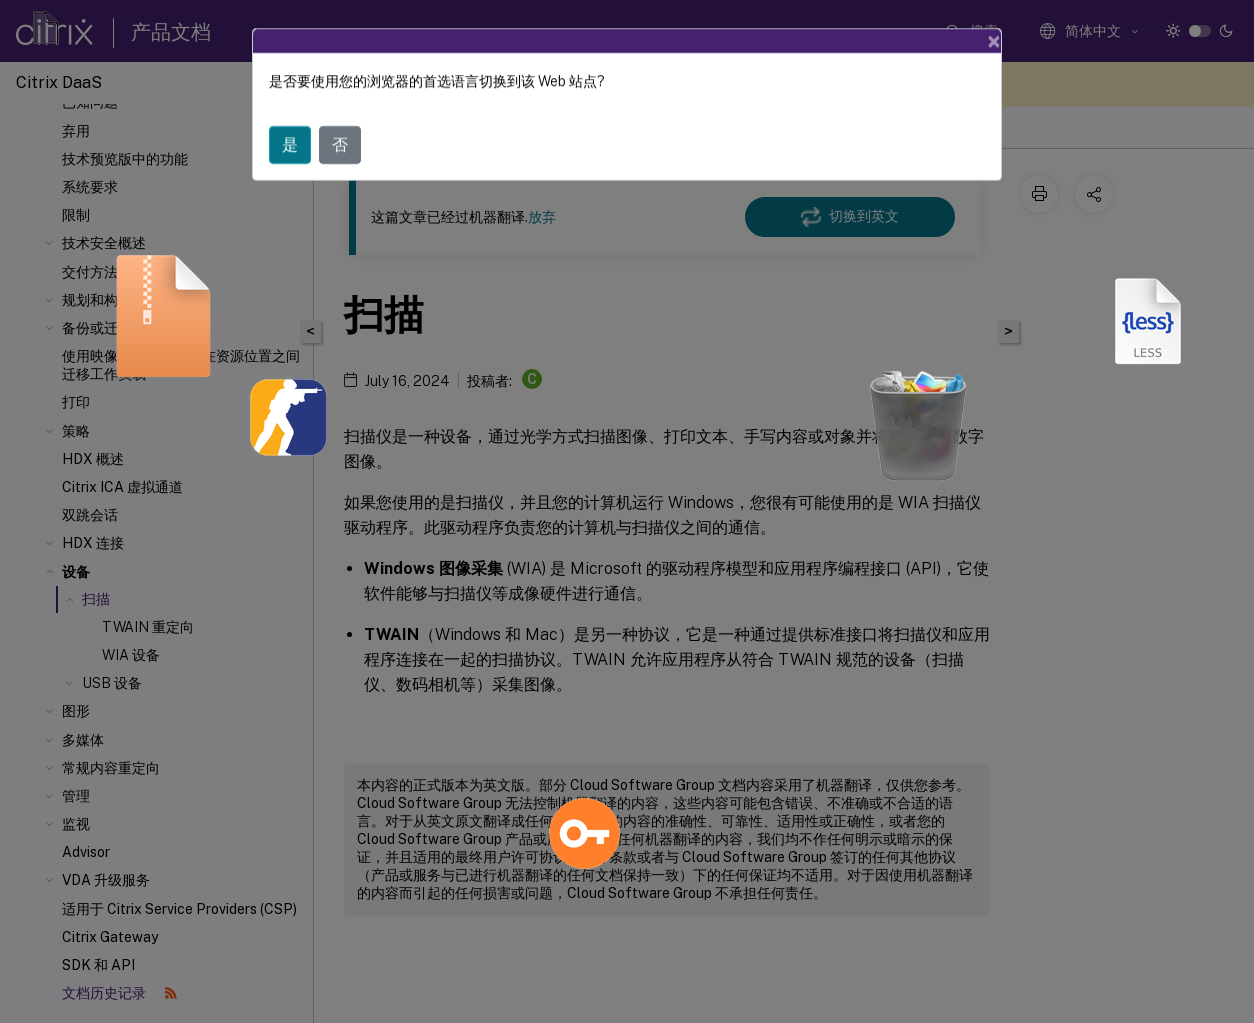  I want to click on launch counter-strike 2, so click(288, 417).